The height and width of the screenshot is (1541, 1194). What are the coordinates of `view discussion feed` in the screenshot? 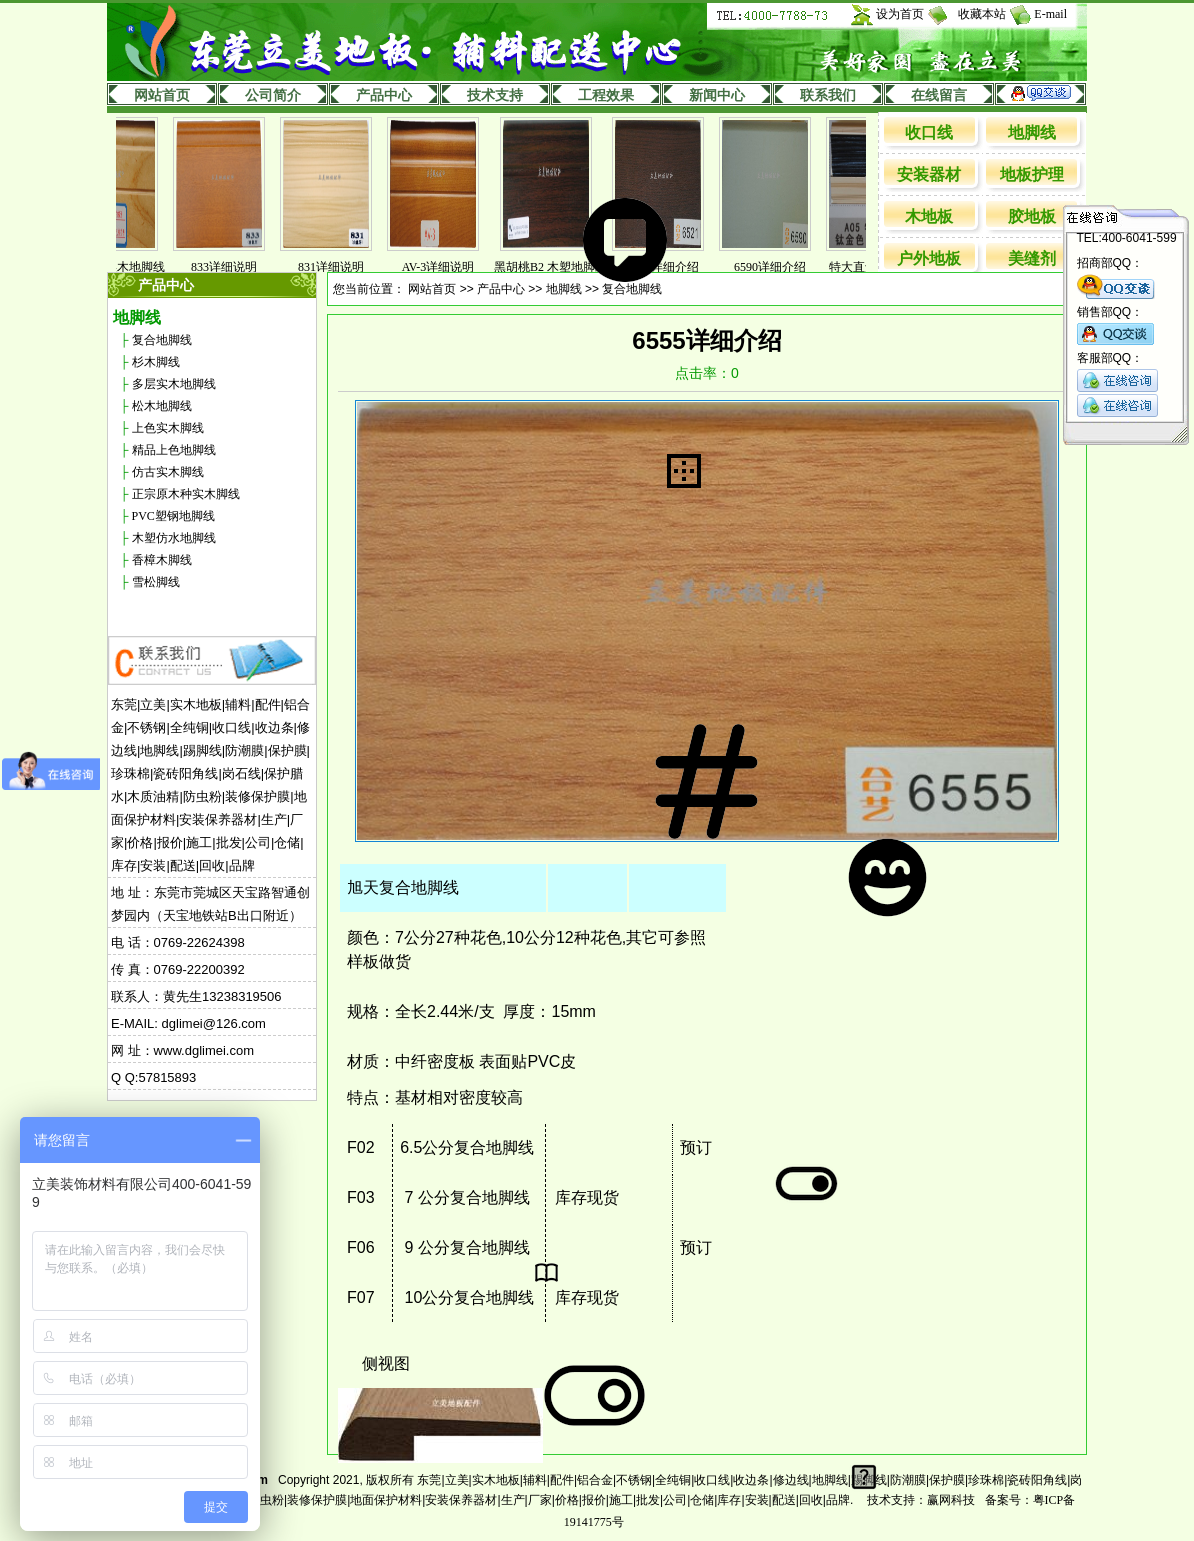 It's located at (625, 240).